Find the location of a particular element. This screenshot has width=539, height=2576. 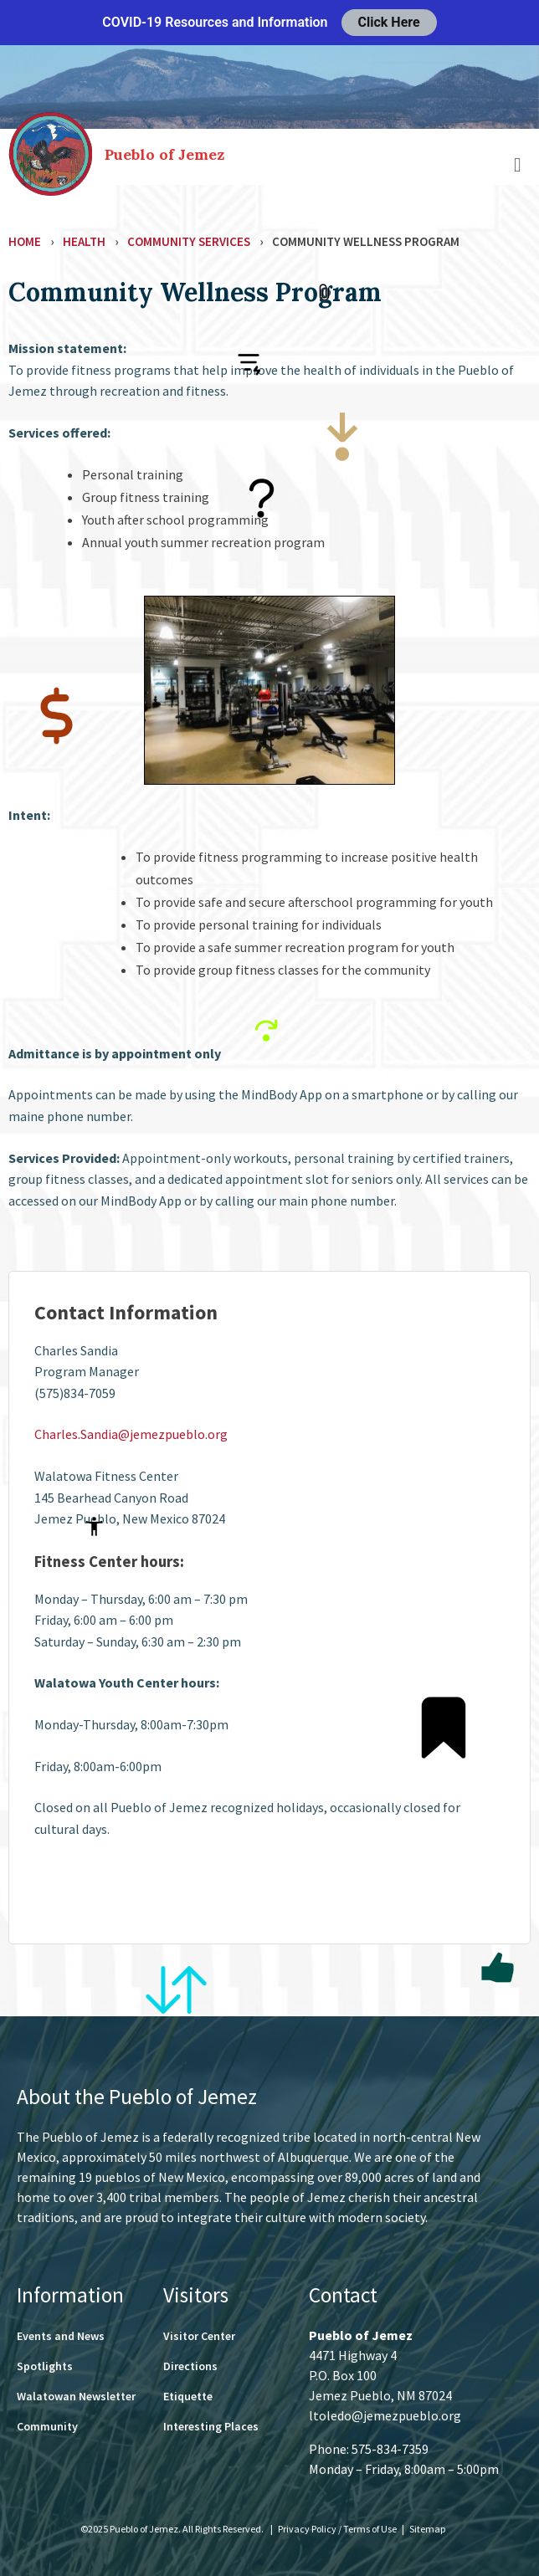

attach a file to your message is located at coordinates (324, 292).